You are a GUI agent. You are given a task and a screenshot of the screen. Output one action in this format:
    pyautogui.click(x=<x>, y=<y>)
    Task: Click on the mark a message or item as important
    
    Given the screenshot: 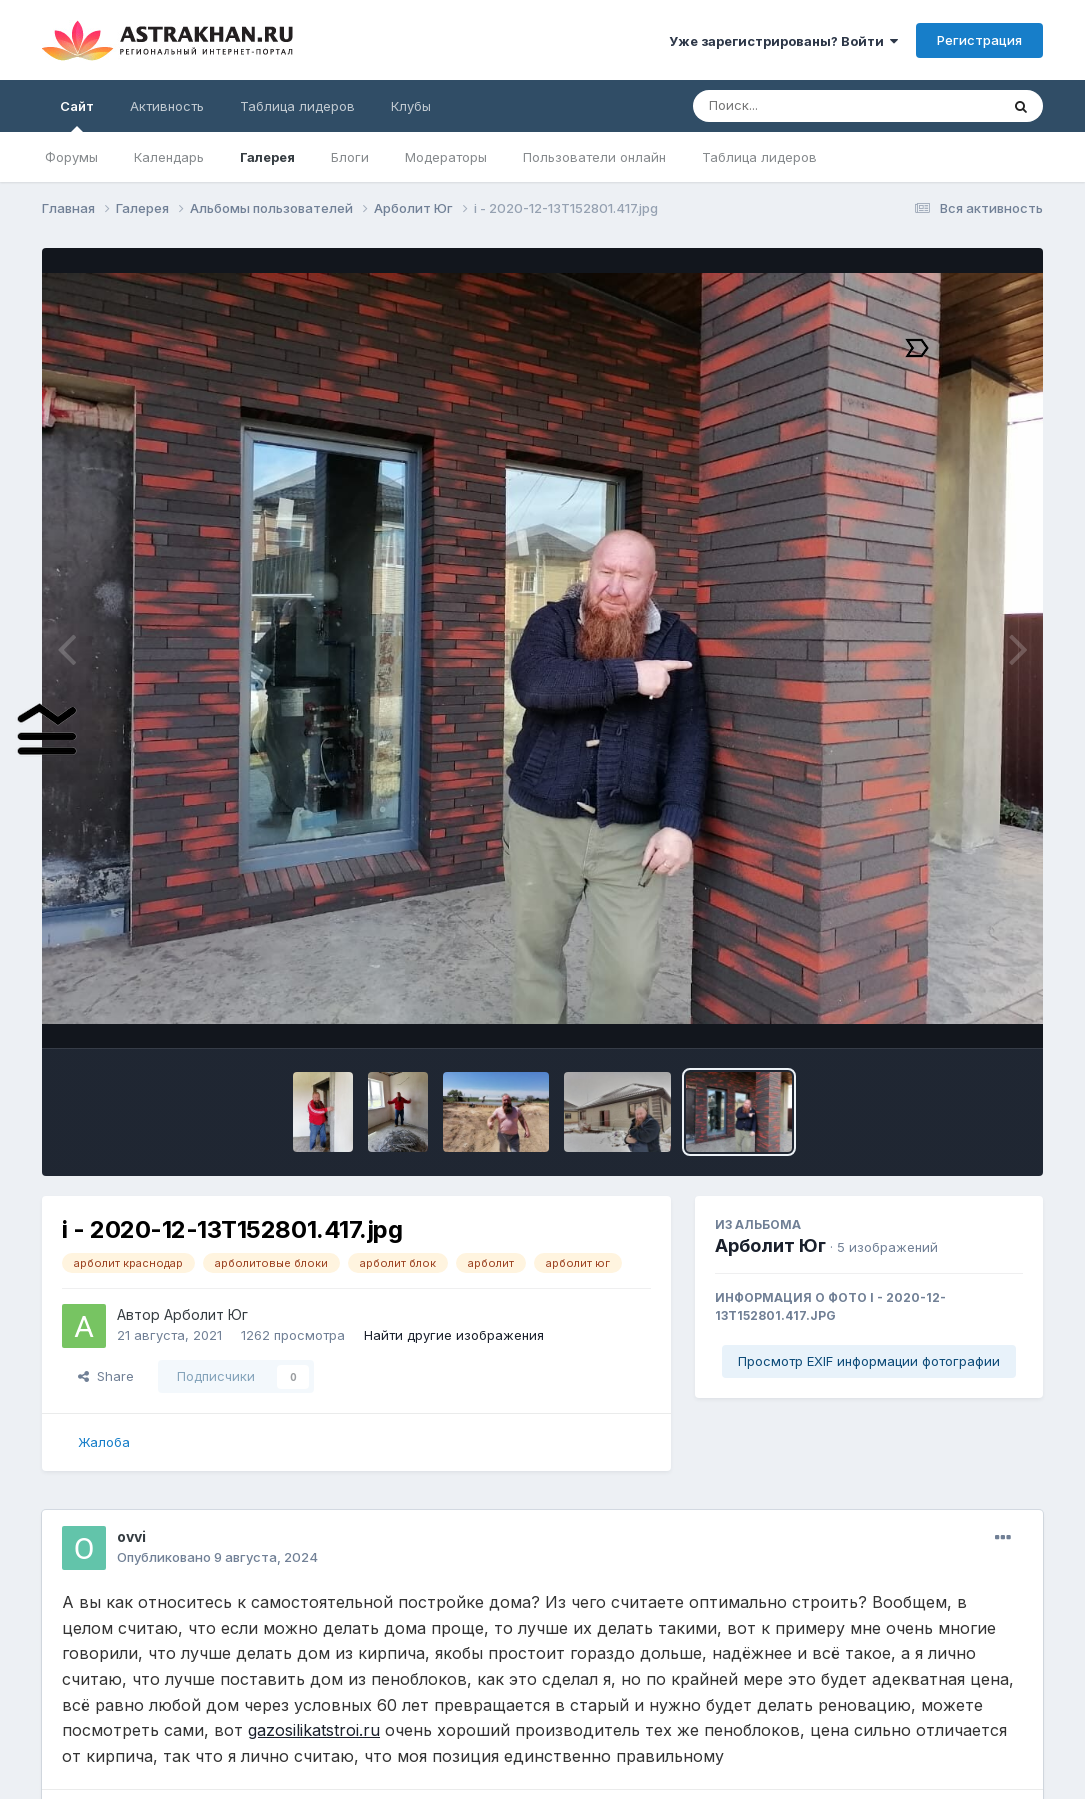 What is the action you would take?
    pyautogui.click(x=917, y=348)
    